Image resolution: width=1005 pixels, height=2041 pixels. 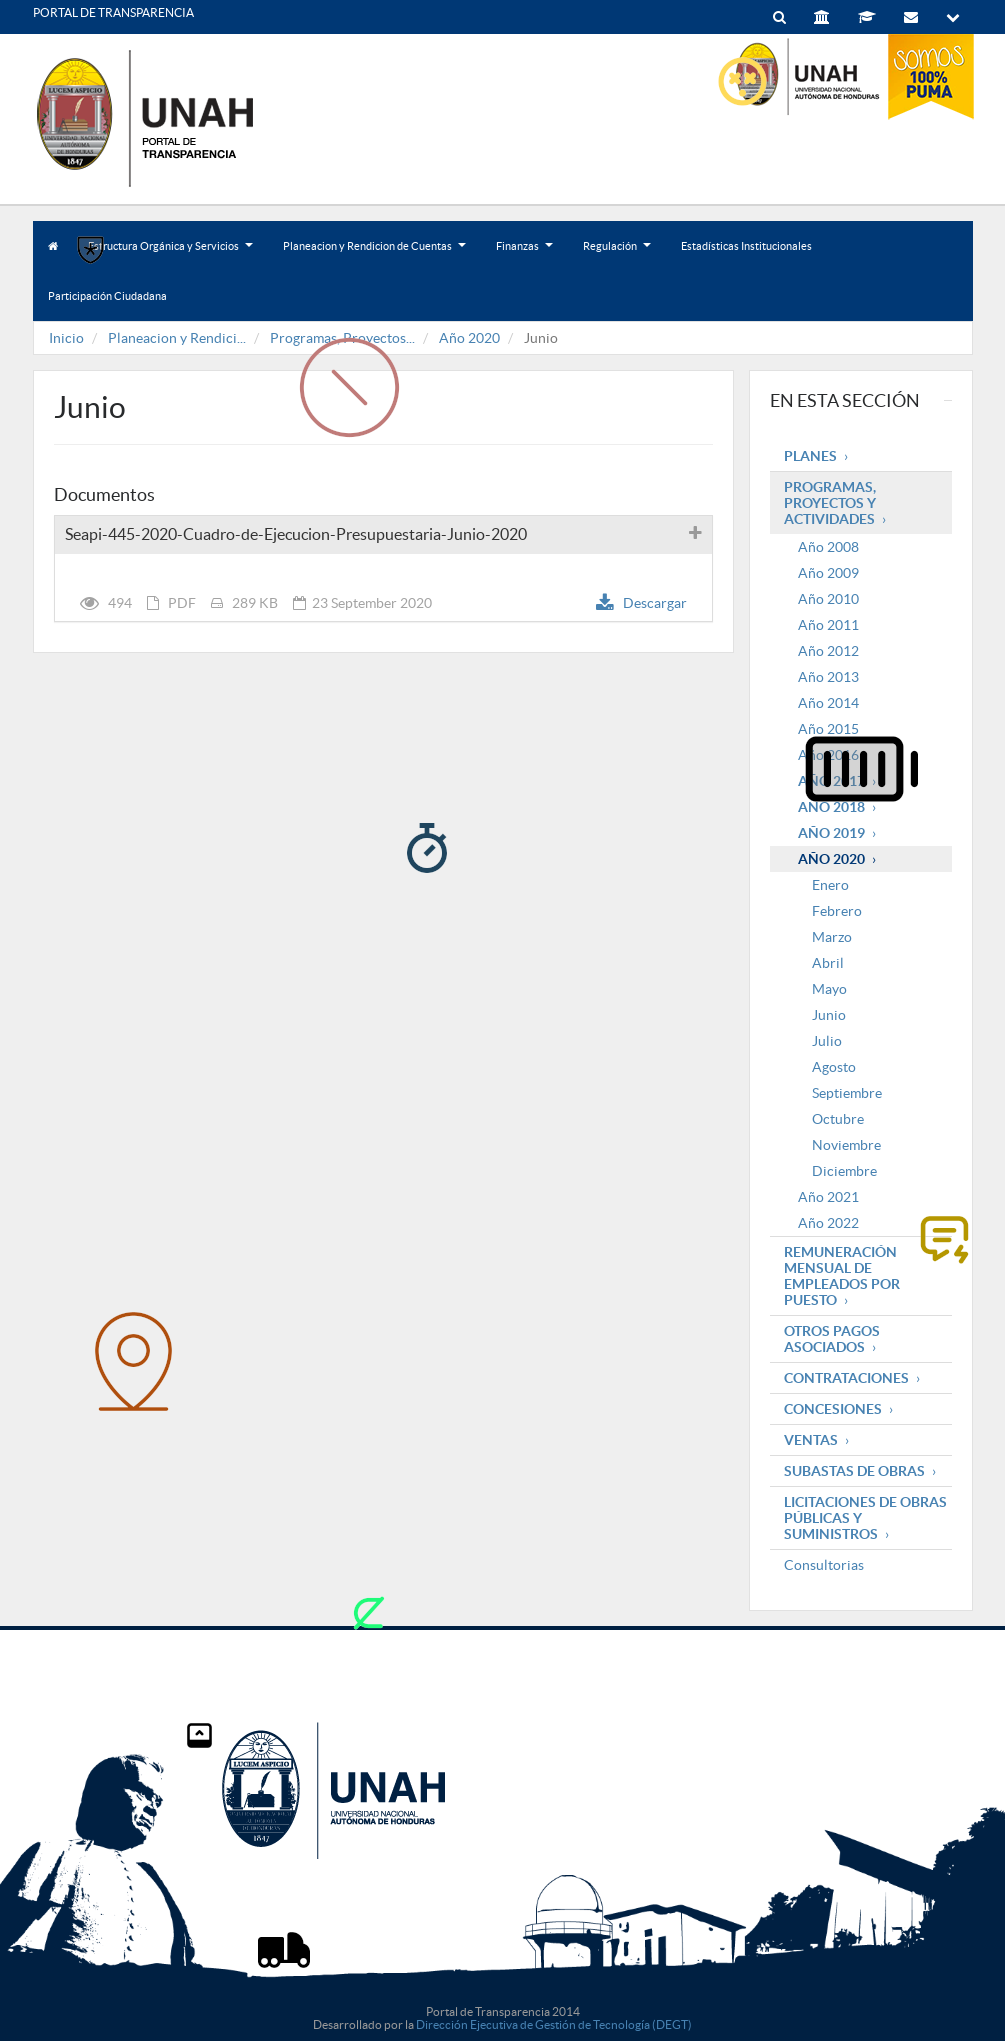 What do you see at coordinates (369, 1613) in the screenshot?
I see `indicates a set is not a subset of another in mathematical notation` at bounding box center [369, 1613].